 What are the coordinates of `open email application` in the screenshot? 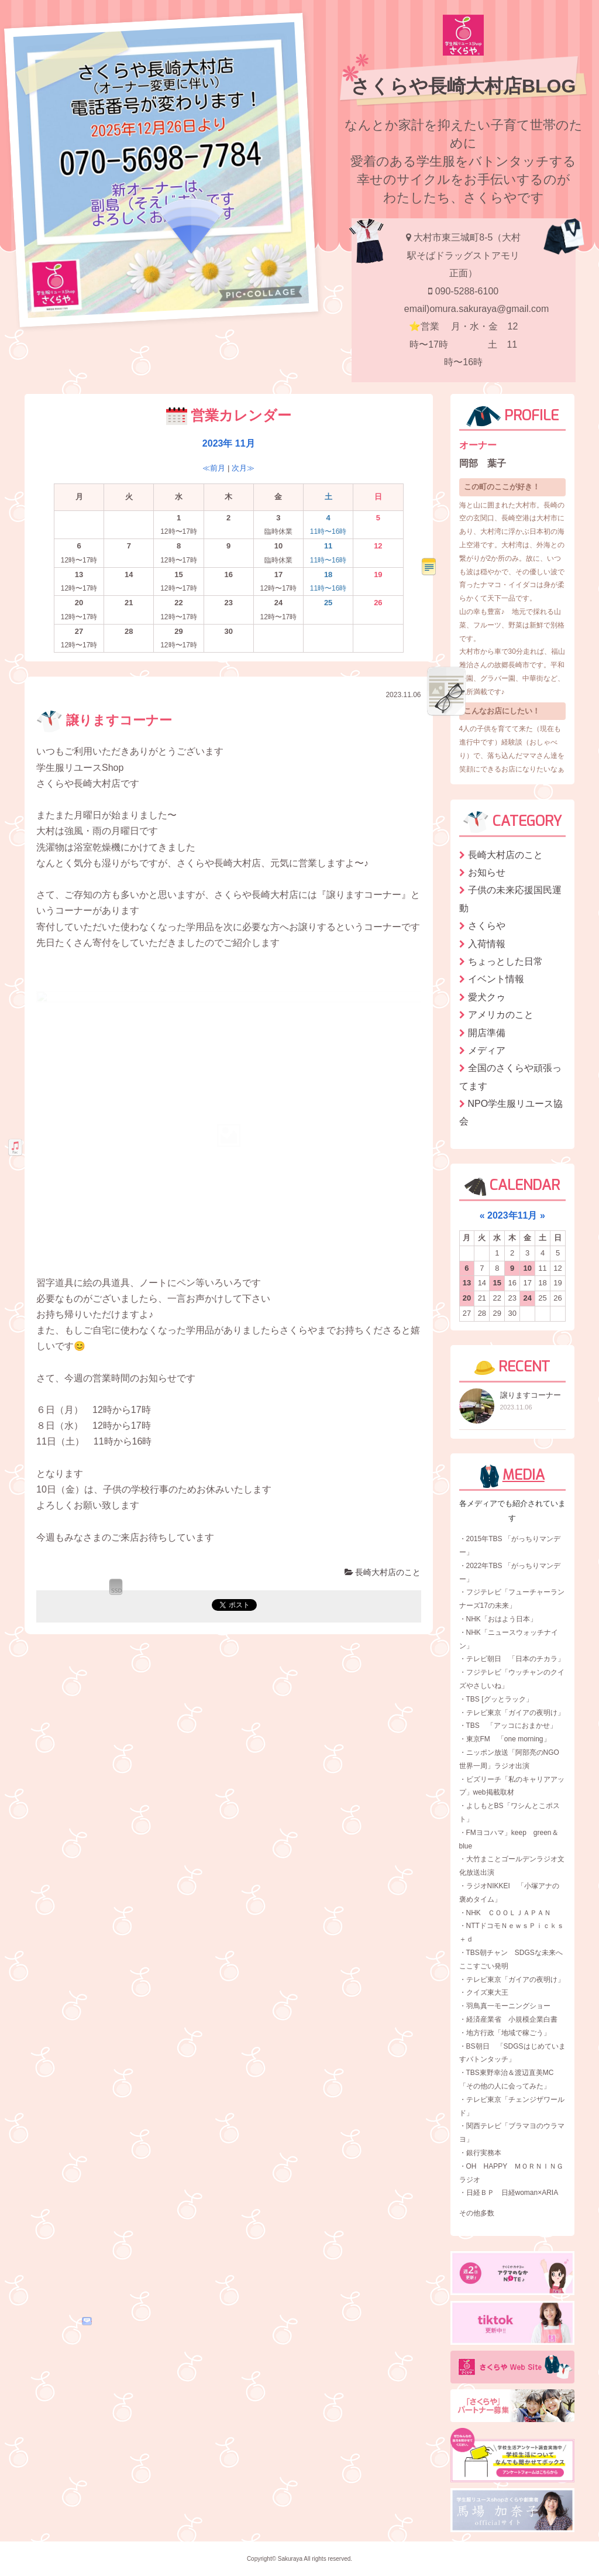 It's located at (87, 2321).